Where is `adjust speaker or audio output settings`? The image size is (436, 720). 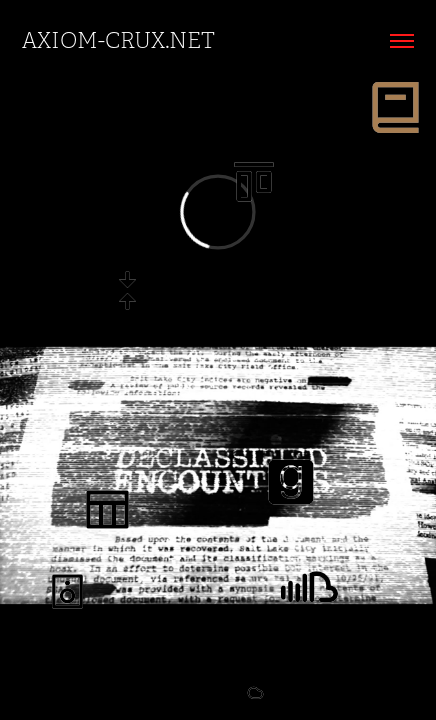
adjust speaker or audio output settings is located at coordinates (67, 591).